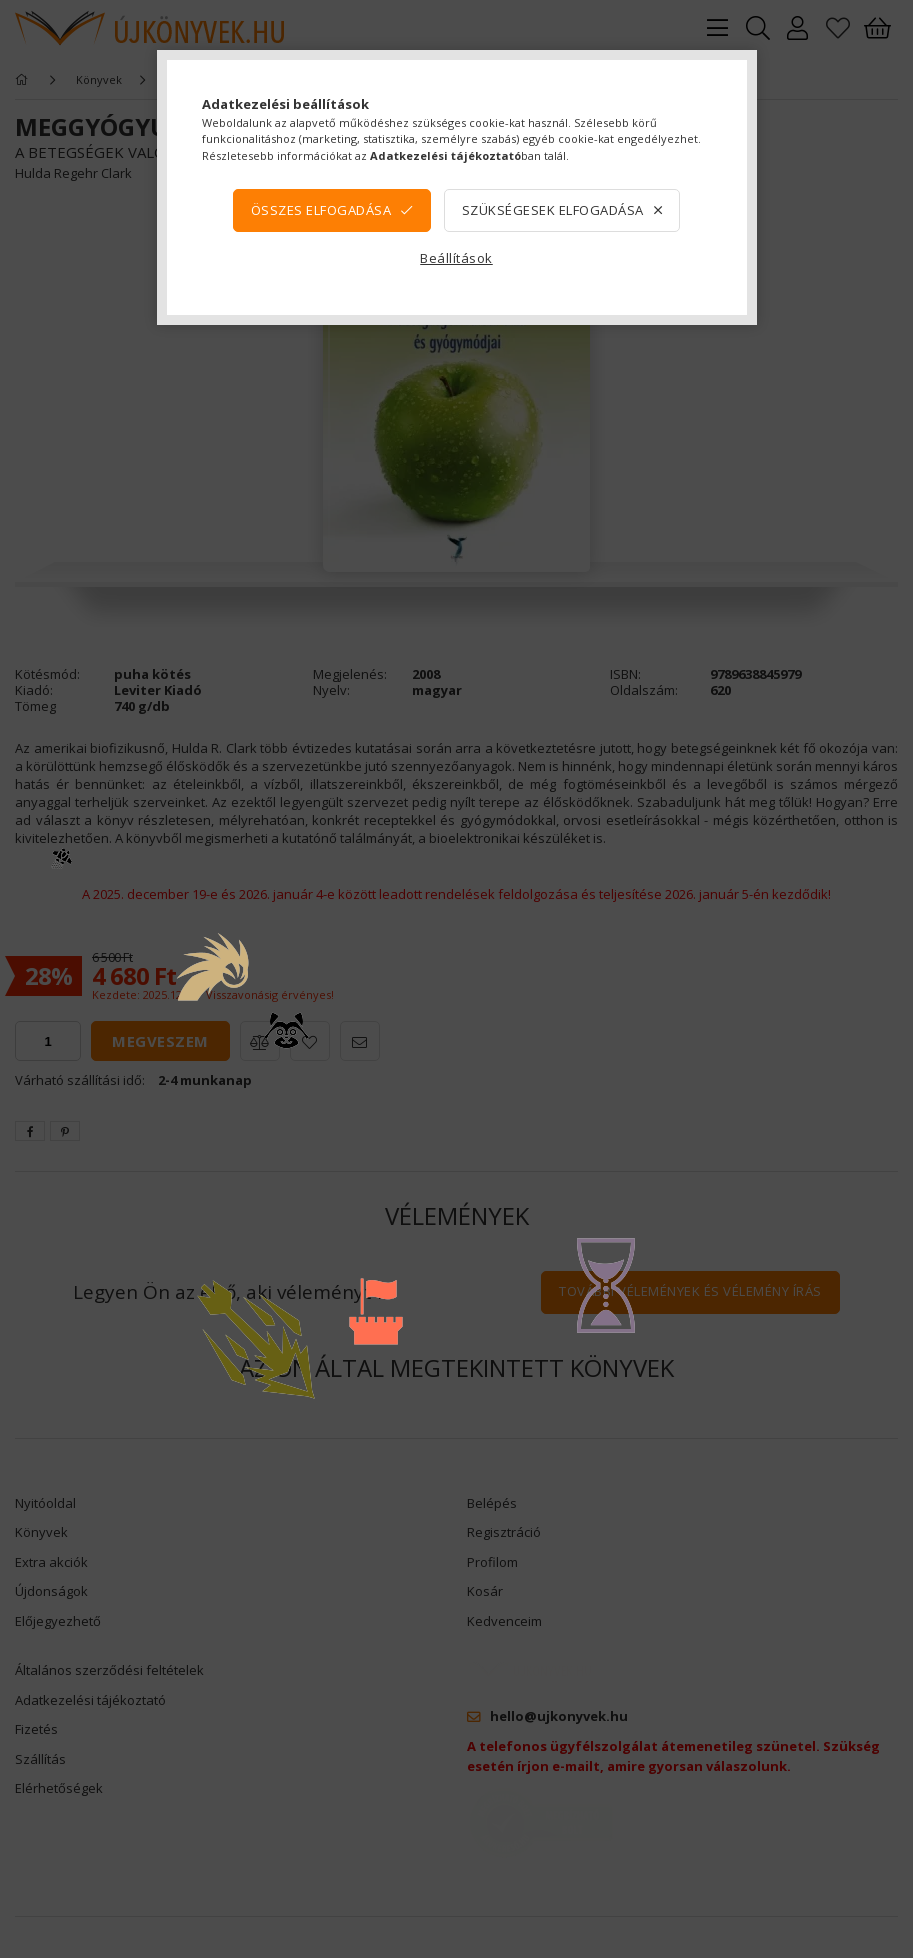  What do you see at coordinates (212, 964) in the screenshot?
I see `cast an electrical or lightning spell` at bounding box center [212, 964].